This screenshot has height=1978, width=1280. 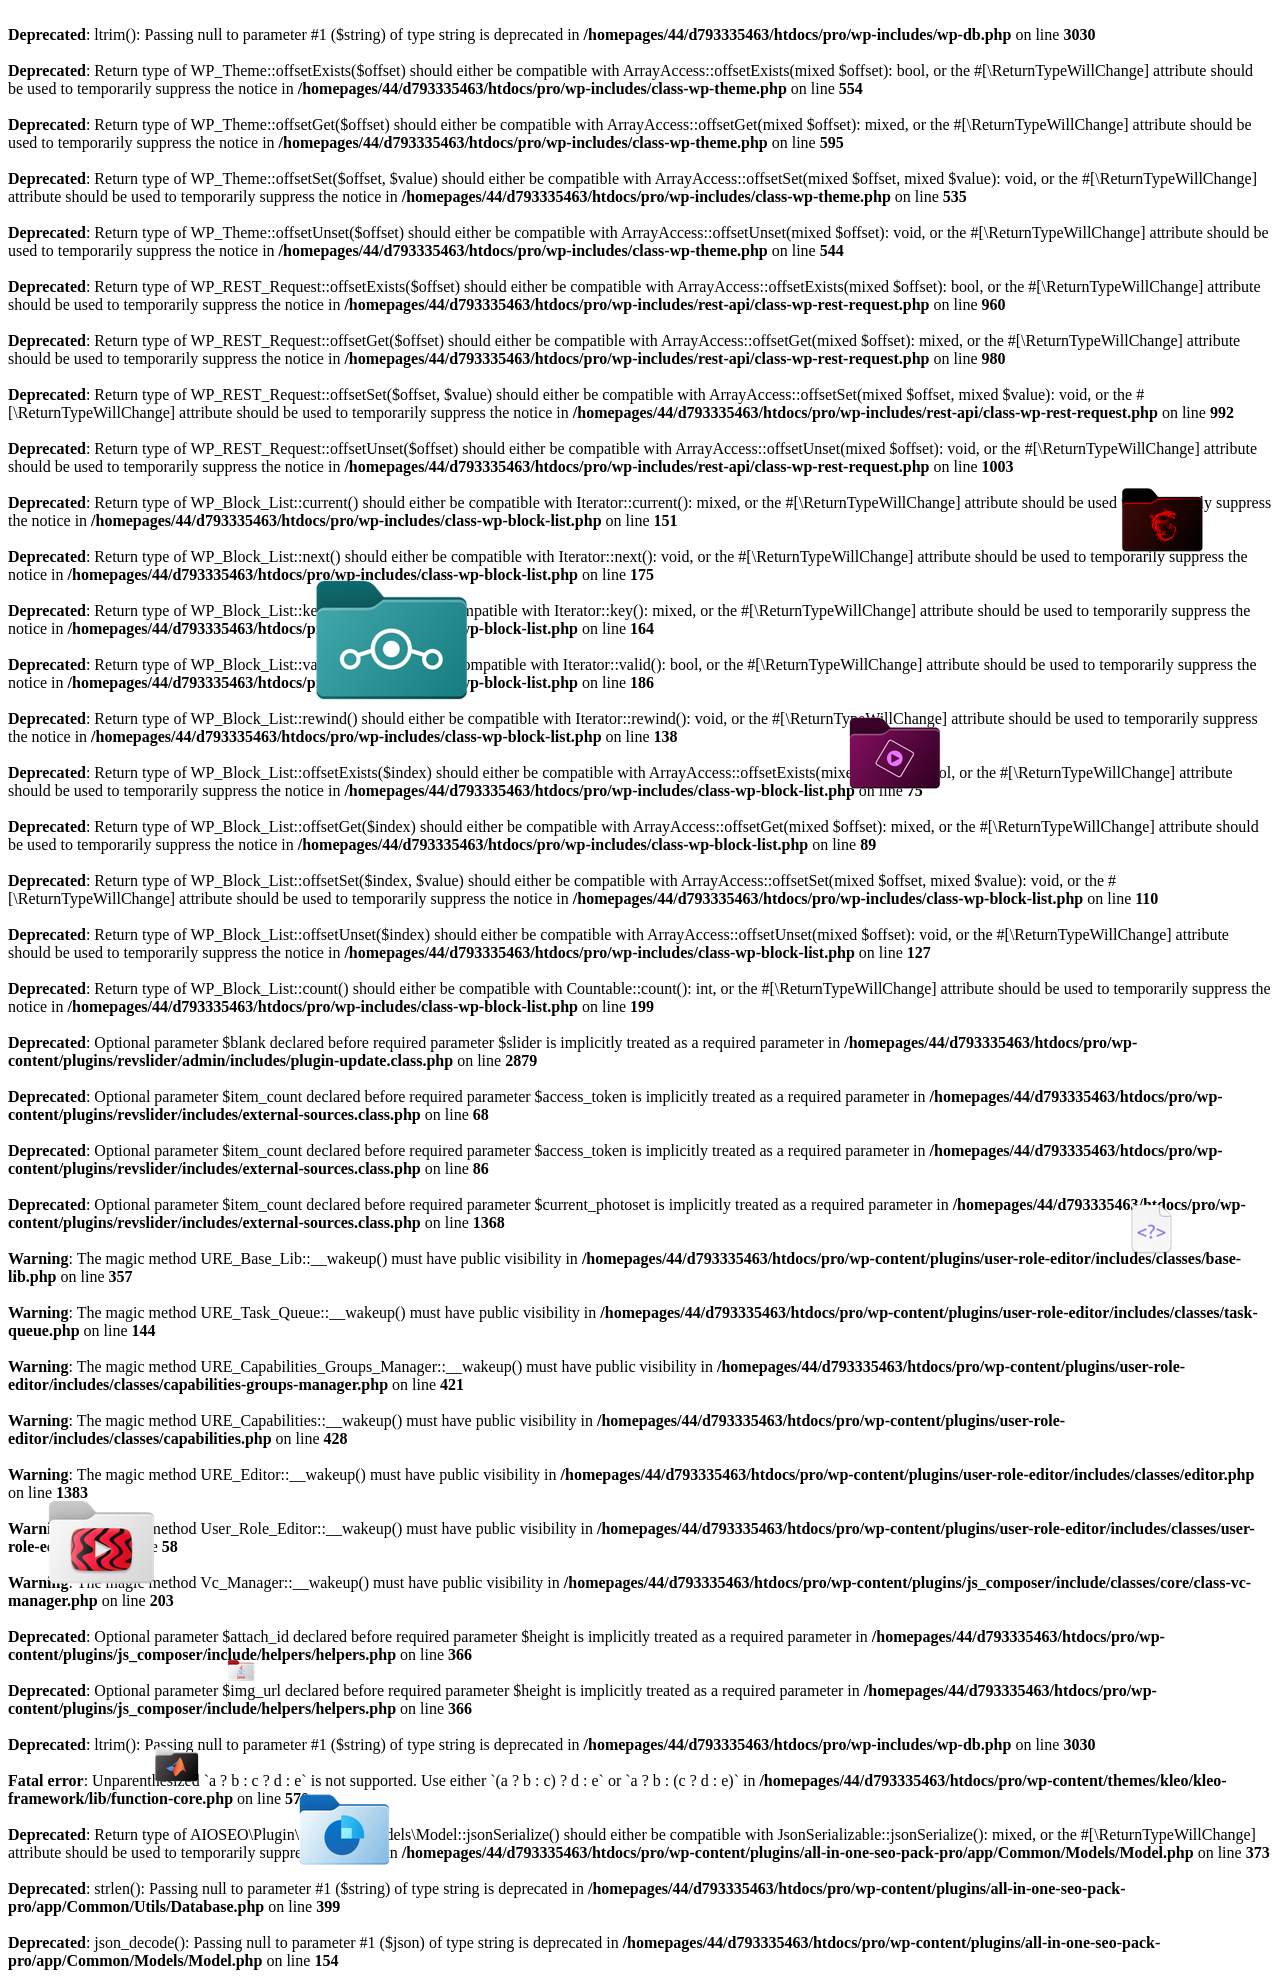 What do you see at coordinates (241, 1671) in the screenshot?
I see `open folder containing java project files` at bounding box center [241, 1671].